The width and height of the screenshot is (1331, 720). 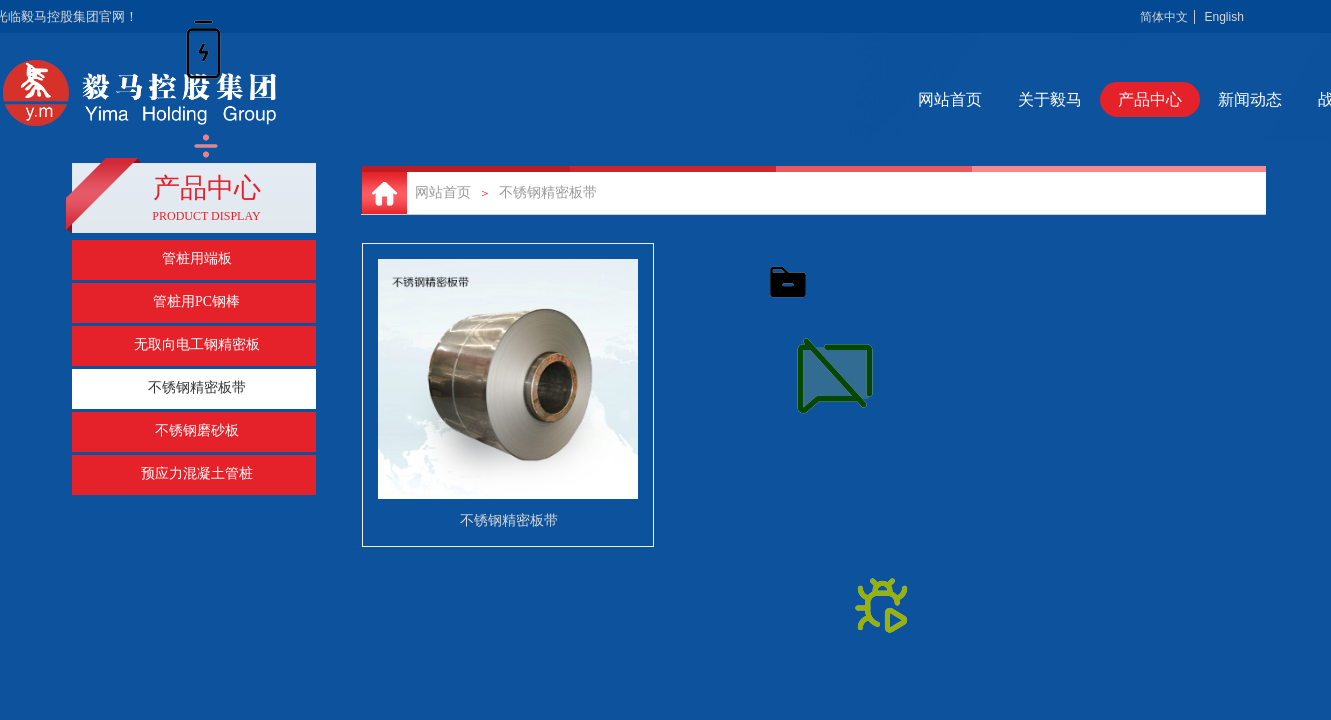 What do you see at coordinates (206, 146) in the screenshot?
I see `perform division calculation` at bounding box center [206, 146].